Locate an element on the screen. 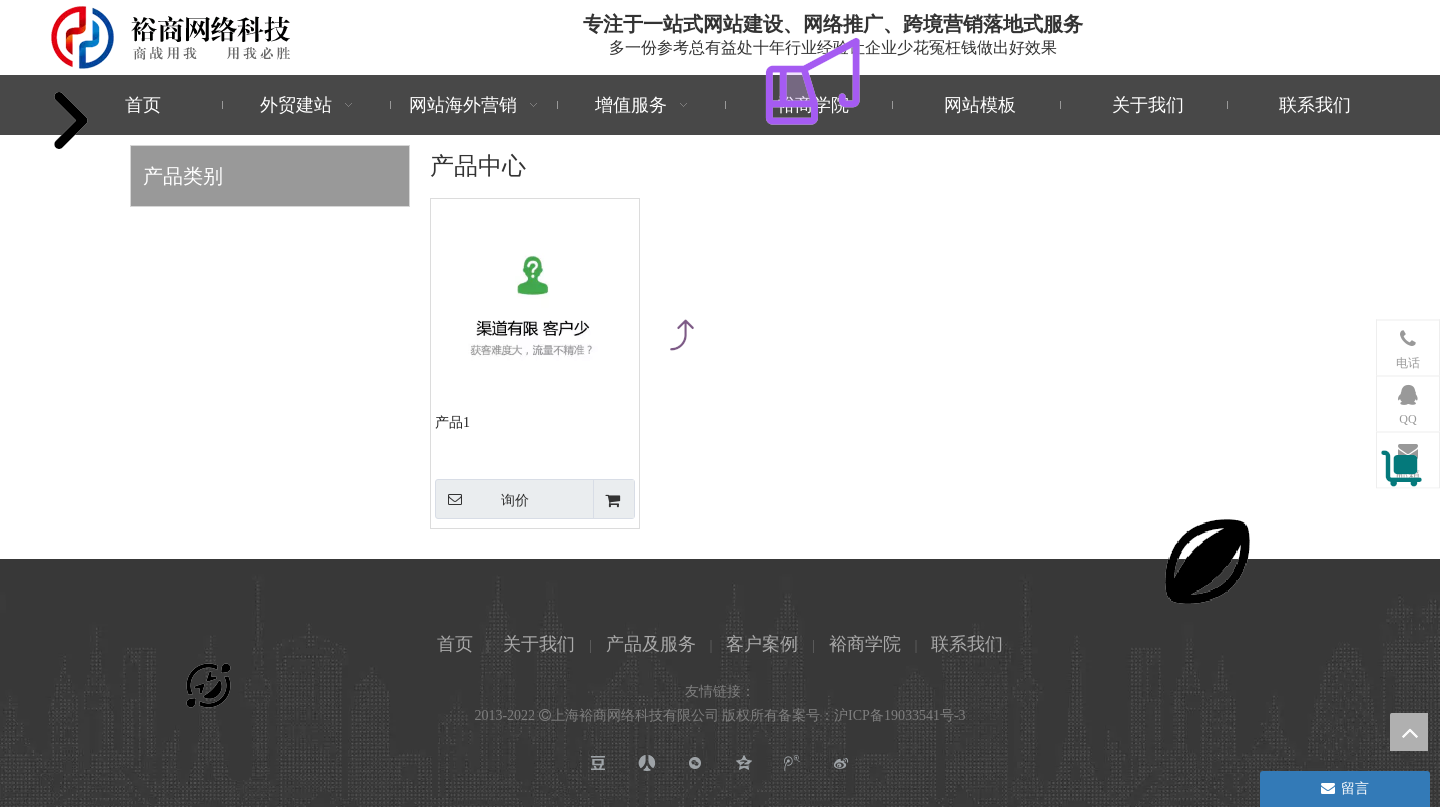 Image resolution: width=1440 pixels, height=807 pixels. react with laughing emoji is located at coordinates (208, 685).